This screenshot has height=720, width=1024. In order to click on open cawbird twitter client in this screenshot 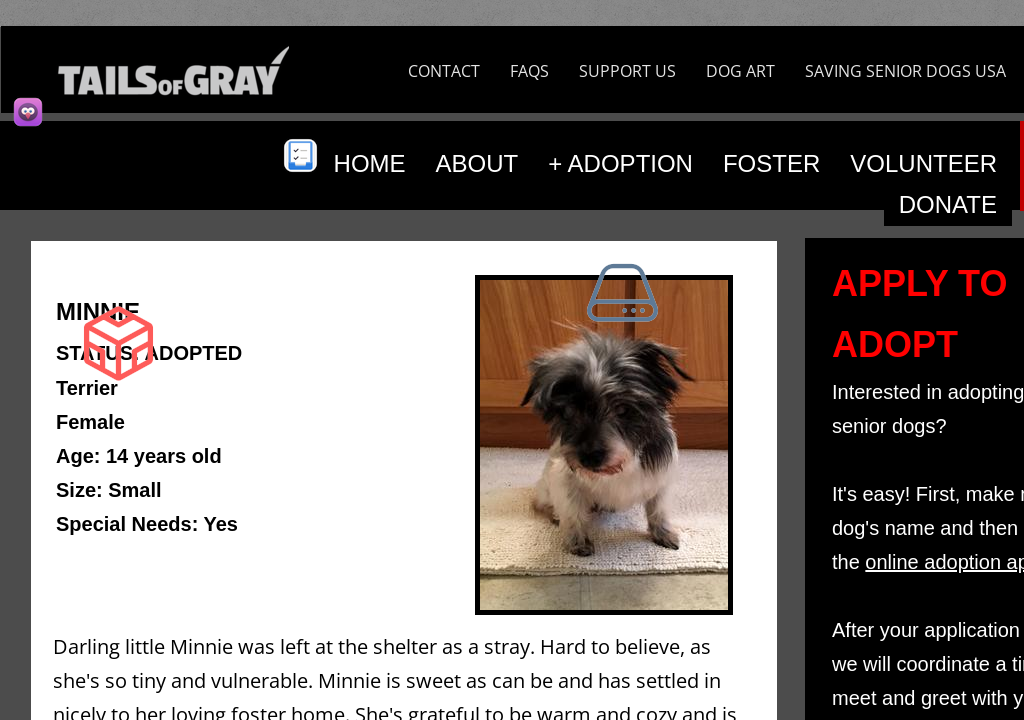, I will do `click(28, 112)`.